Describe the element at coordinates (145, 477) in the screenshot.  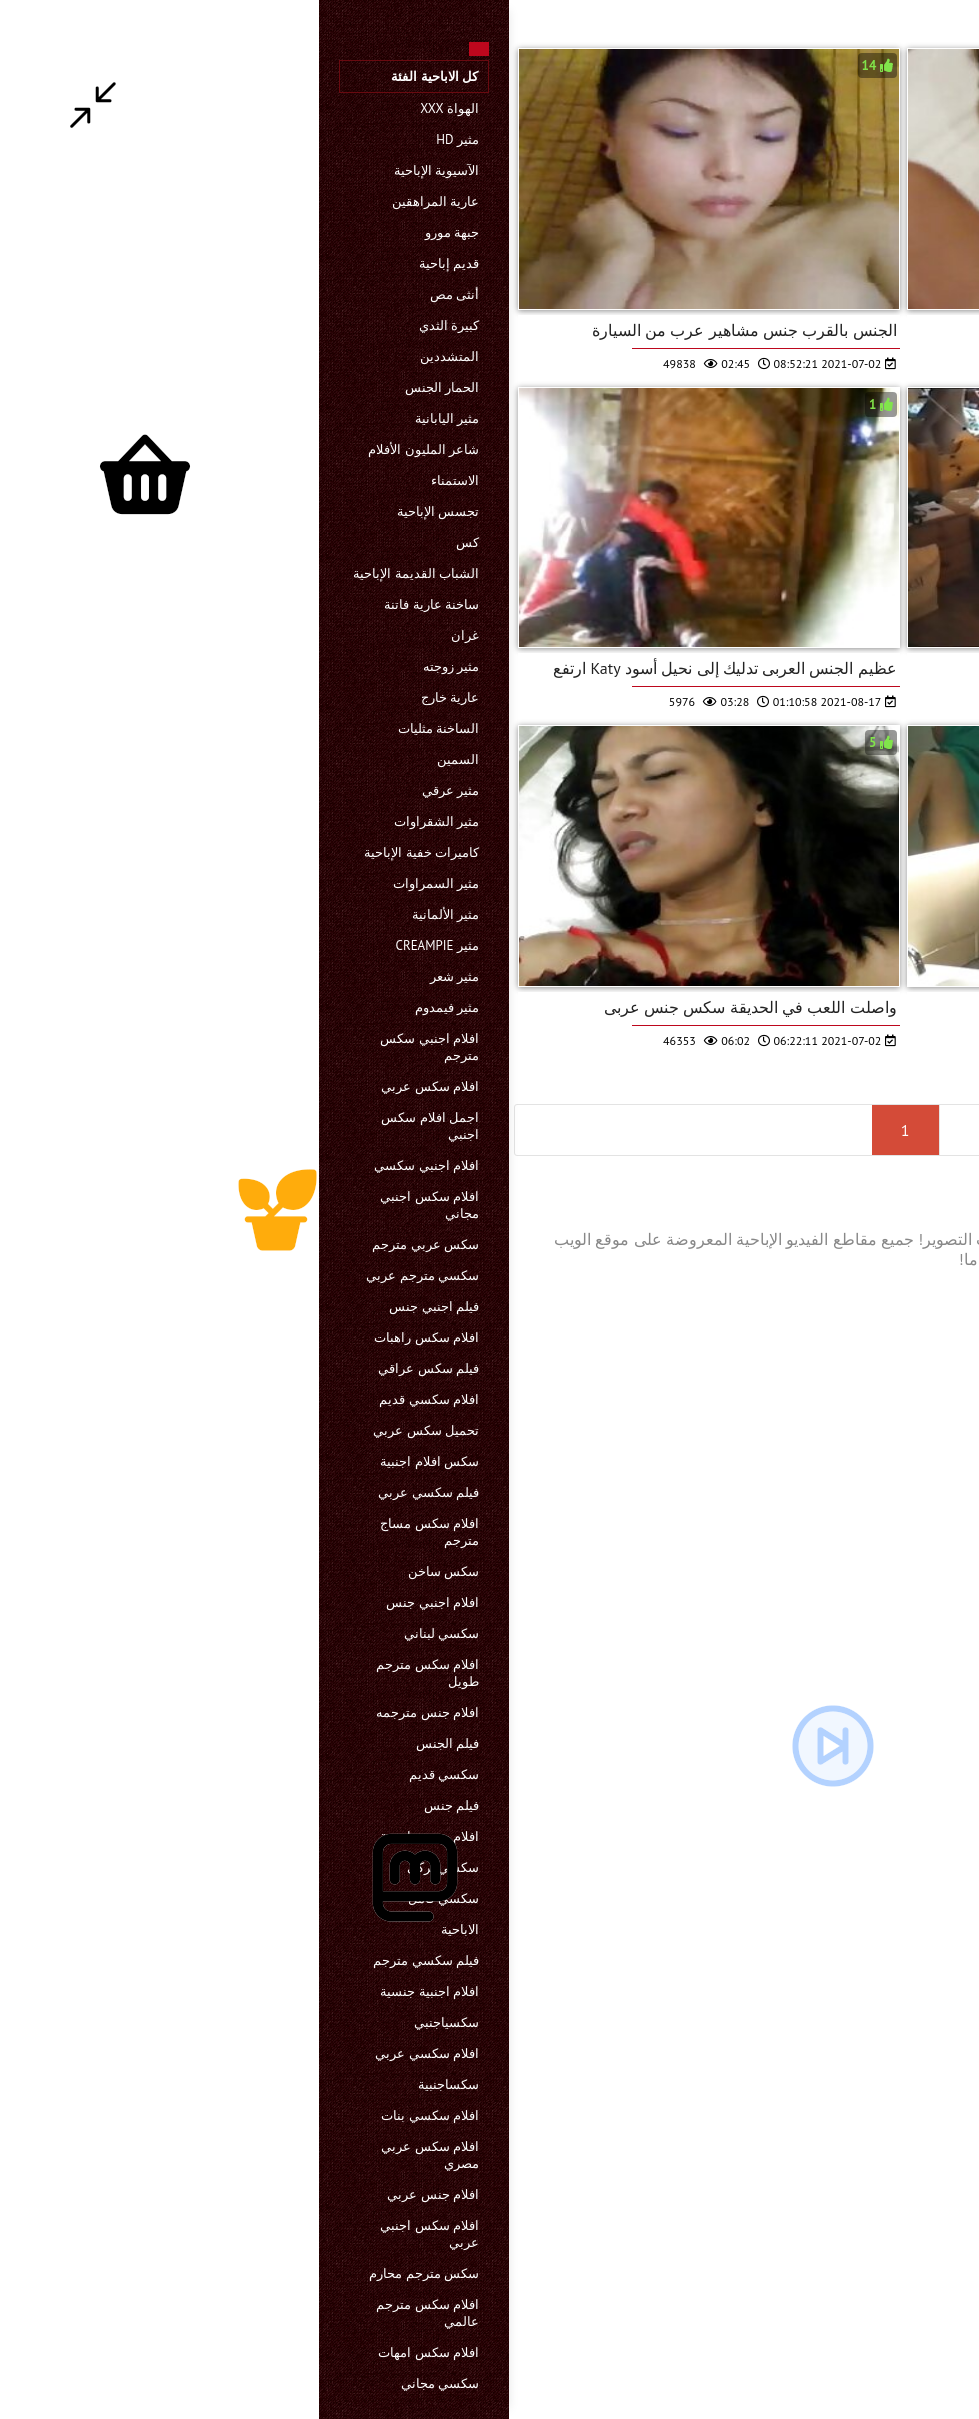
I see `view your shopping basket` at that location.